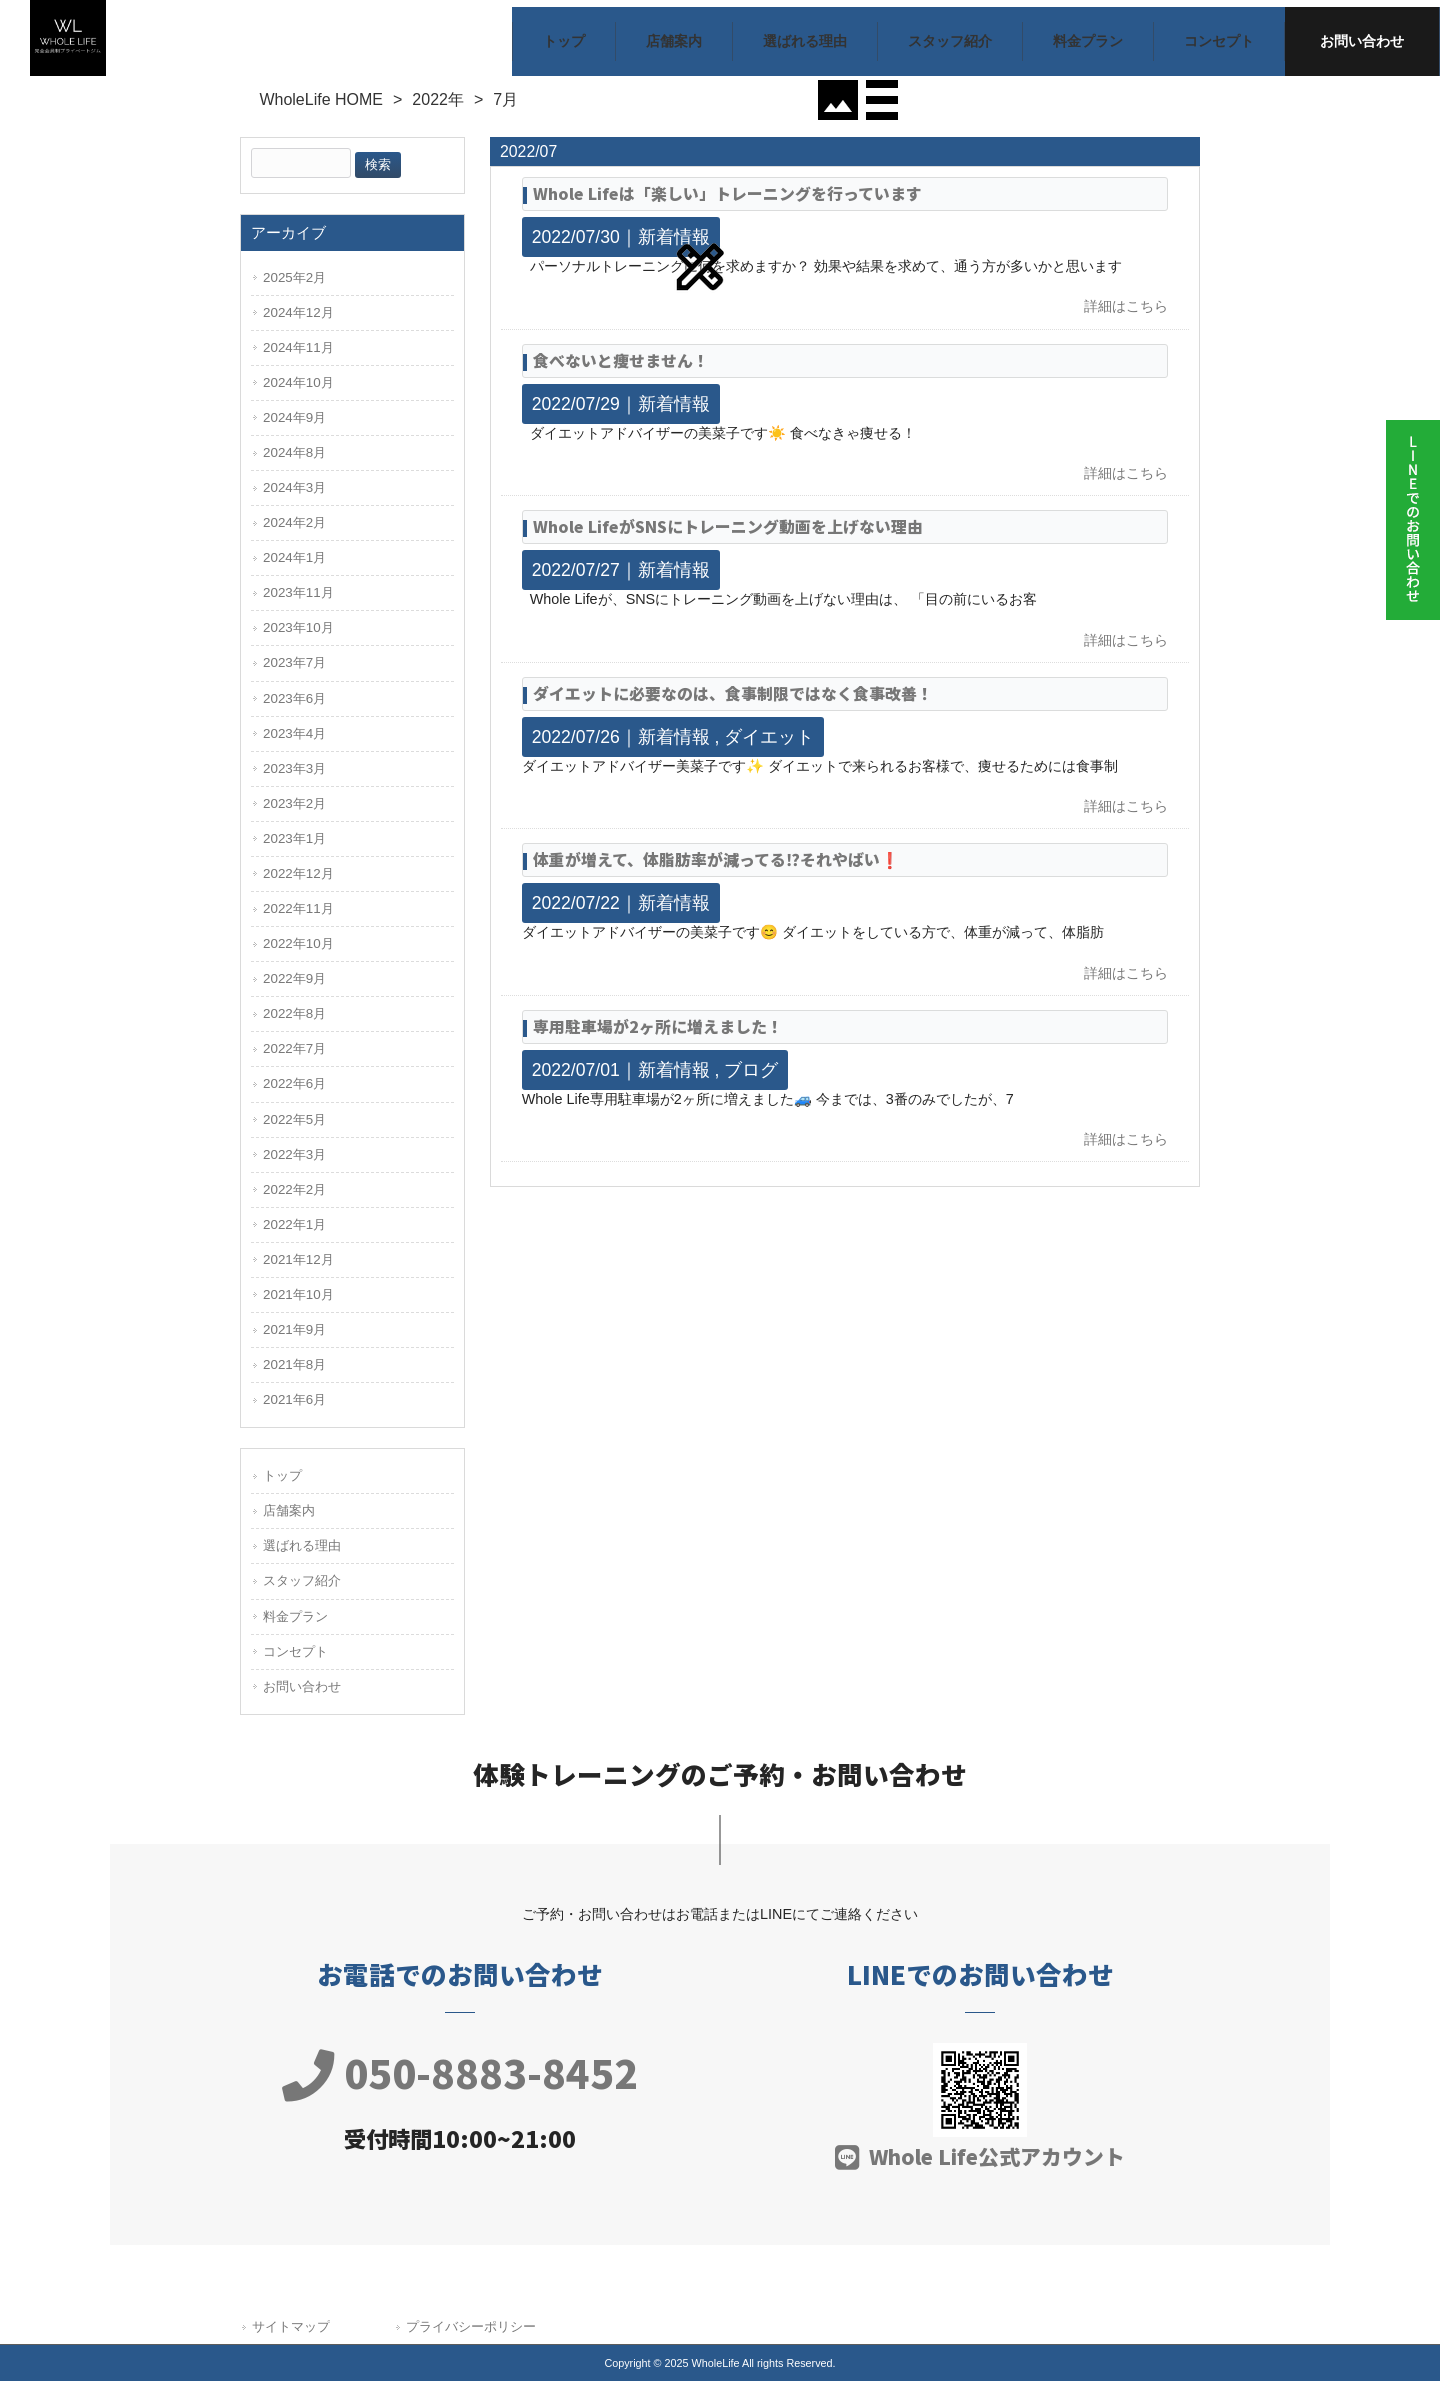  What do you see at coordinates (700, 267) in the screenshot?
I see `access design tools and services` at bounding box center [700, 267].